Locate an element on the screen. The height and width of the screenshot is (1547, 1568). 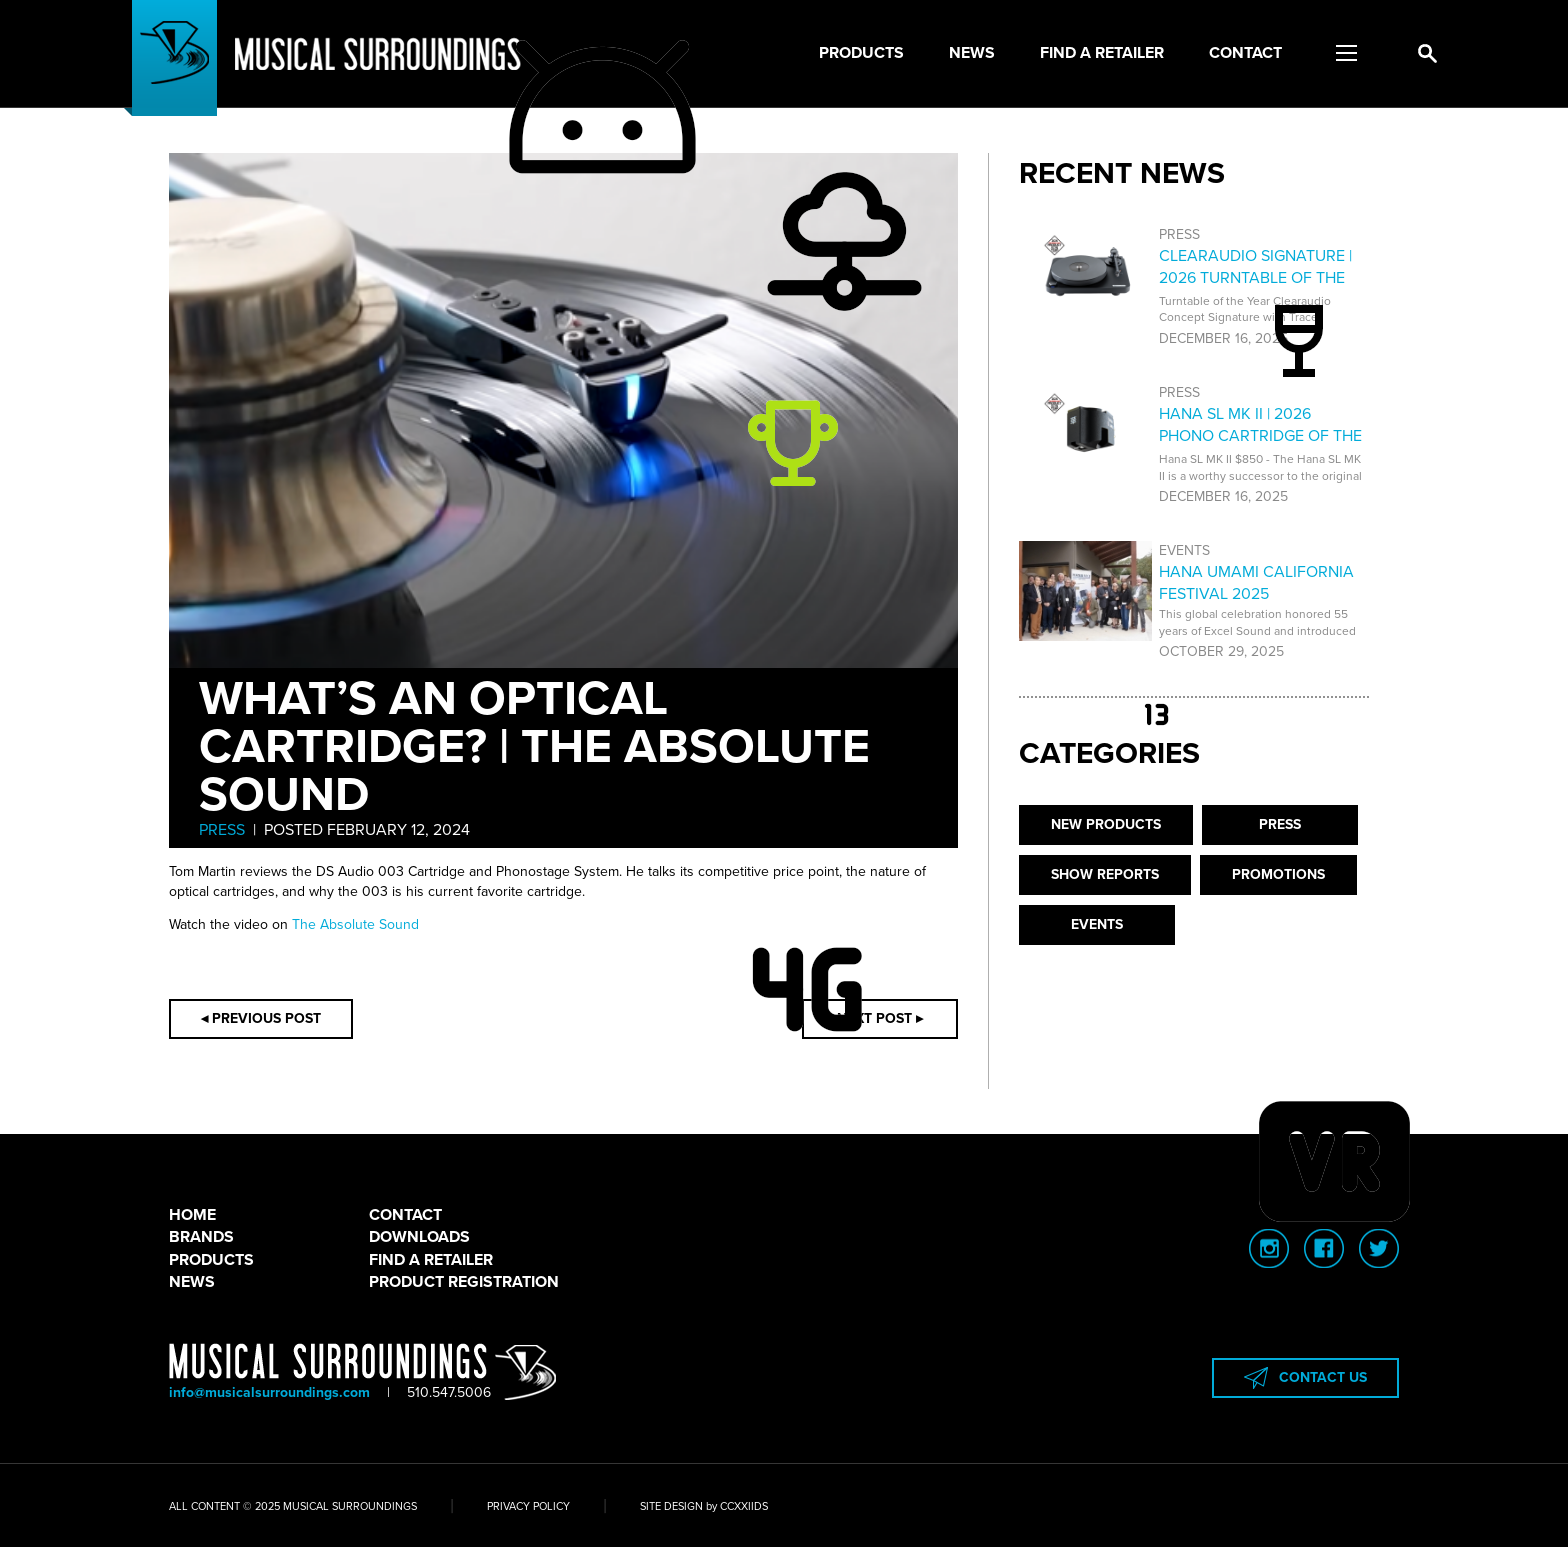
indicates VR-compatible content or experience is located at coordinates (1334, 1161).